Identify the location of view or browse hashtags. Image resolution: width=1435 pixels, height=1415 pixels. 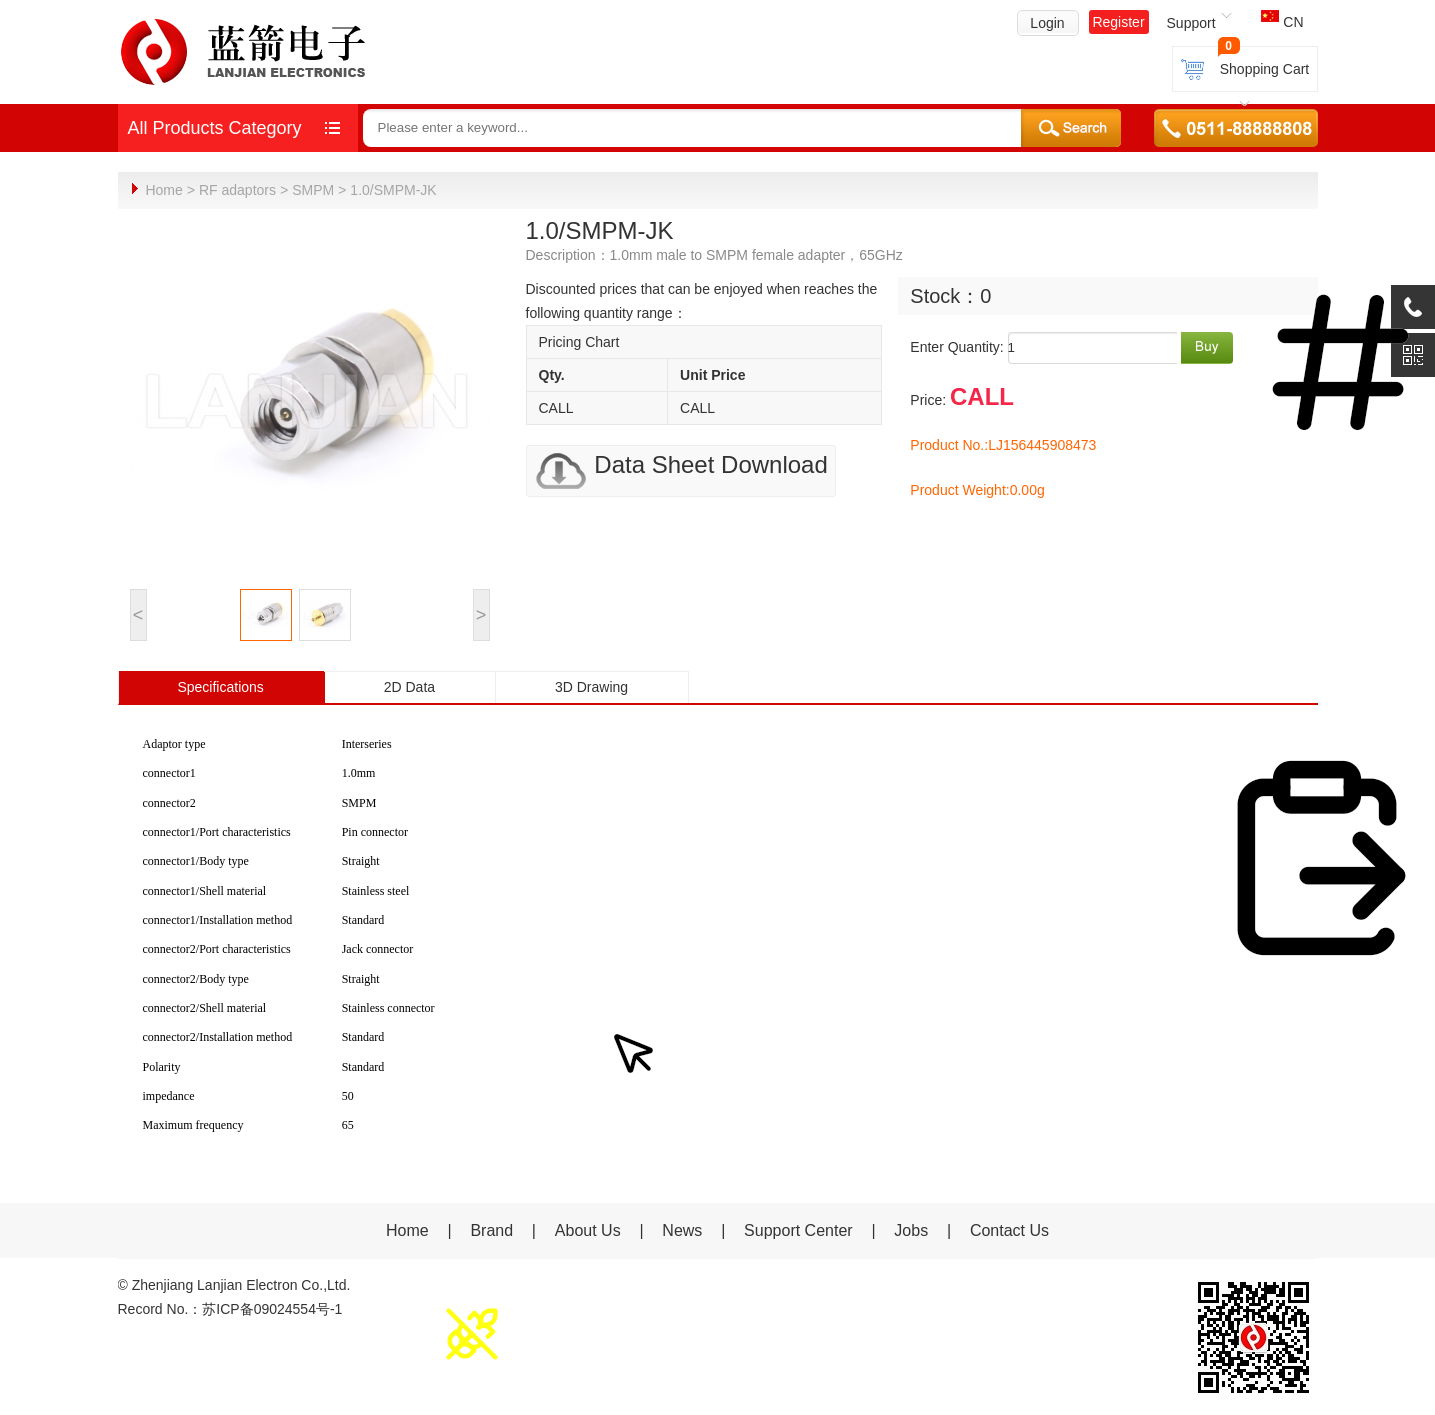
(1340, 362).